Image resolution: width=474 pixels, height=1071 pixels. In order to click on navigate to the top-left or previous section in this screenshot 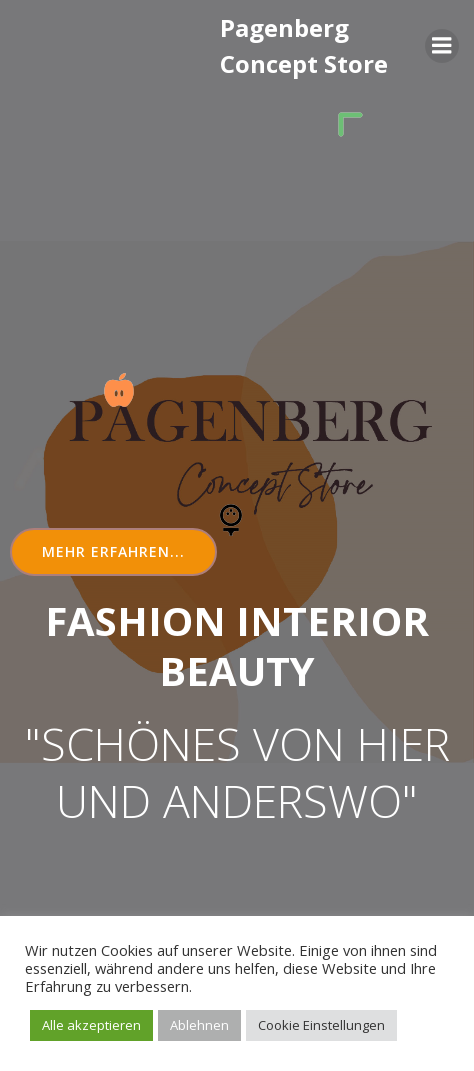, I will do `click(350, 124)`.